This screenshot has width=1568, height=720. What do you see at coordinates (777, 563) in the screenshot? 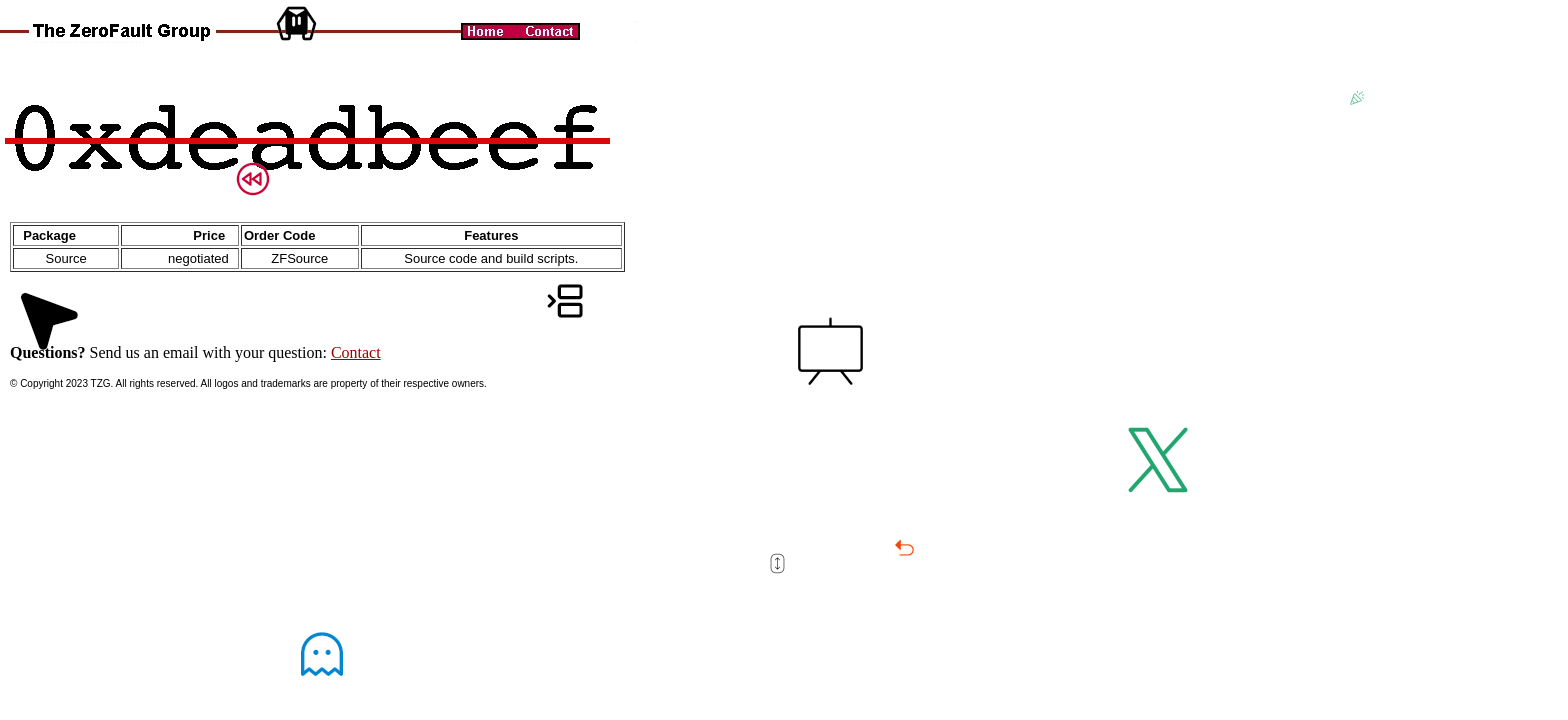
I see `scroll up or down on the page` at bounding box center [777, 563].